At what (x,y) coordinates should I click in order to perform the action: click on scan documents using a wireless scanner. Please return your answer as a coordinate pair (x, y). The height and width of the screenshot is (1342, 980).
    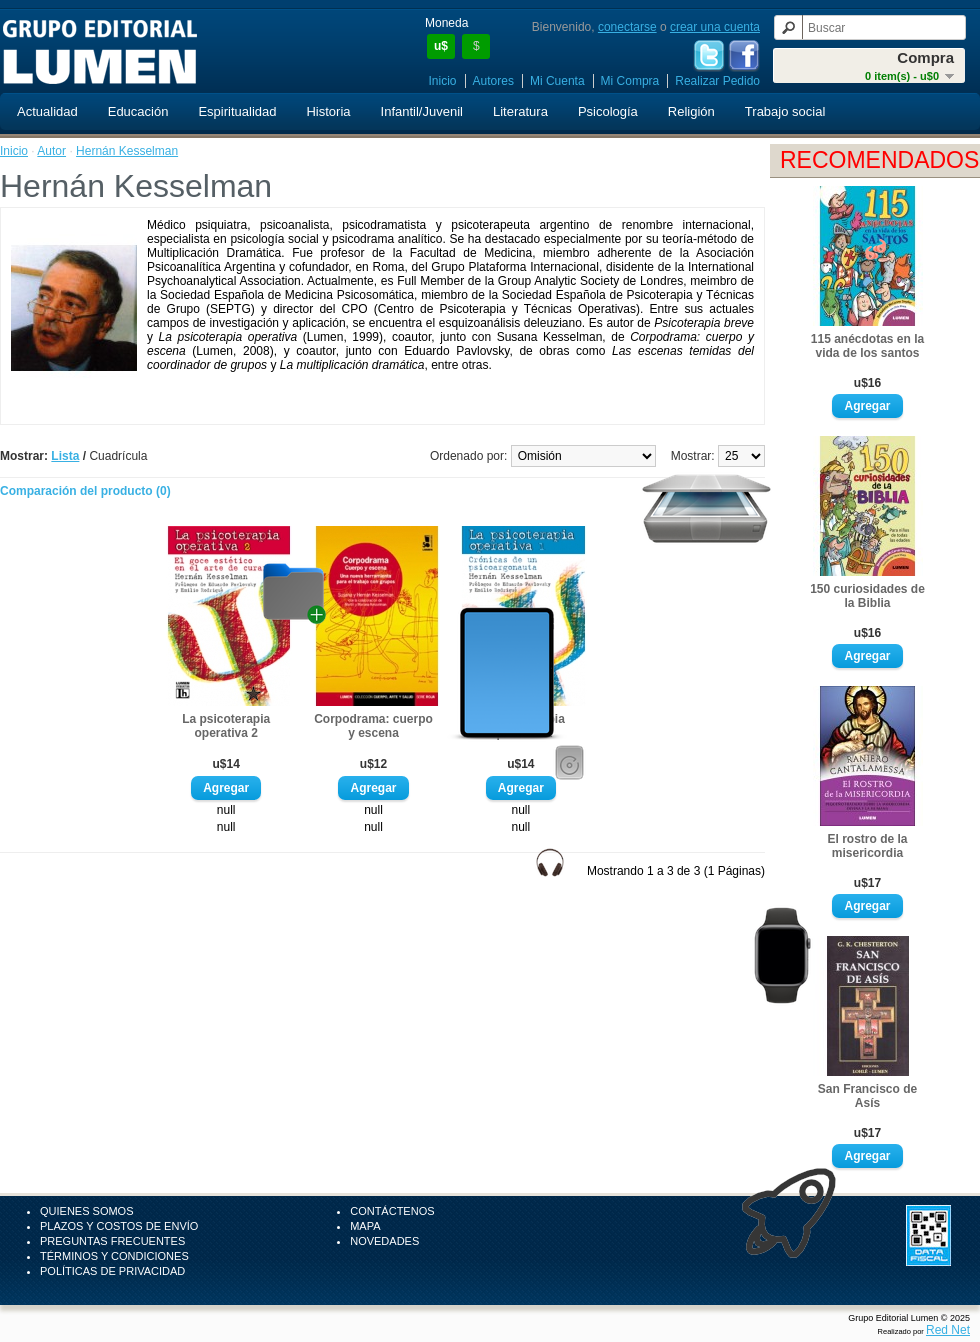
    Looking at the image, I should click on (706, 508).